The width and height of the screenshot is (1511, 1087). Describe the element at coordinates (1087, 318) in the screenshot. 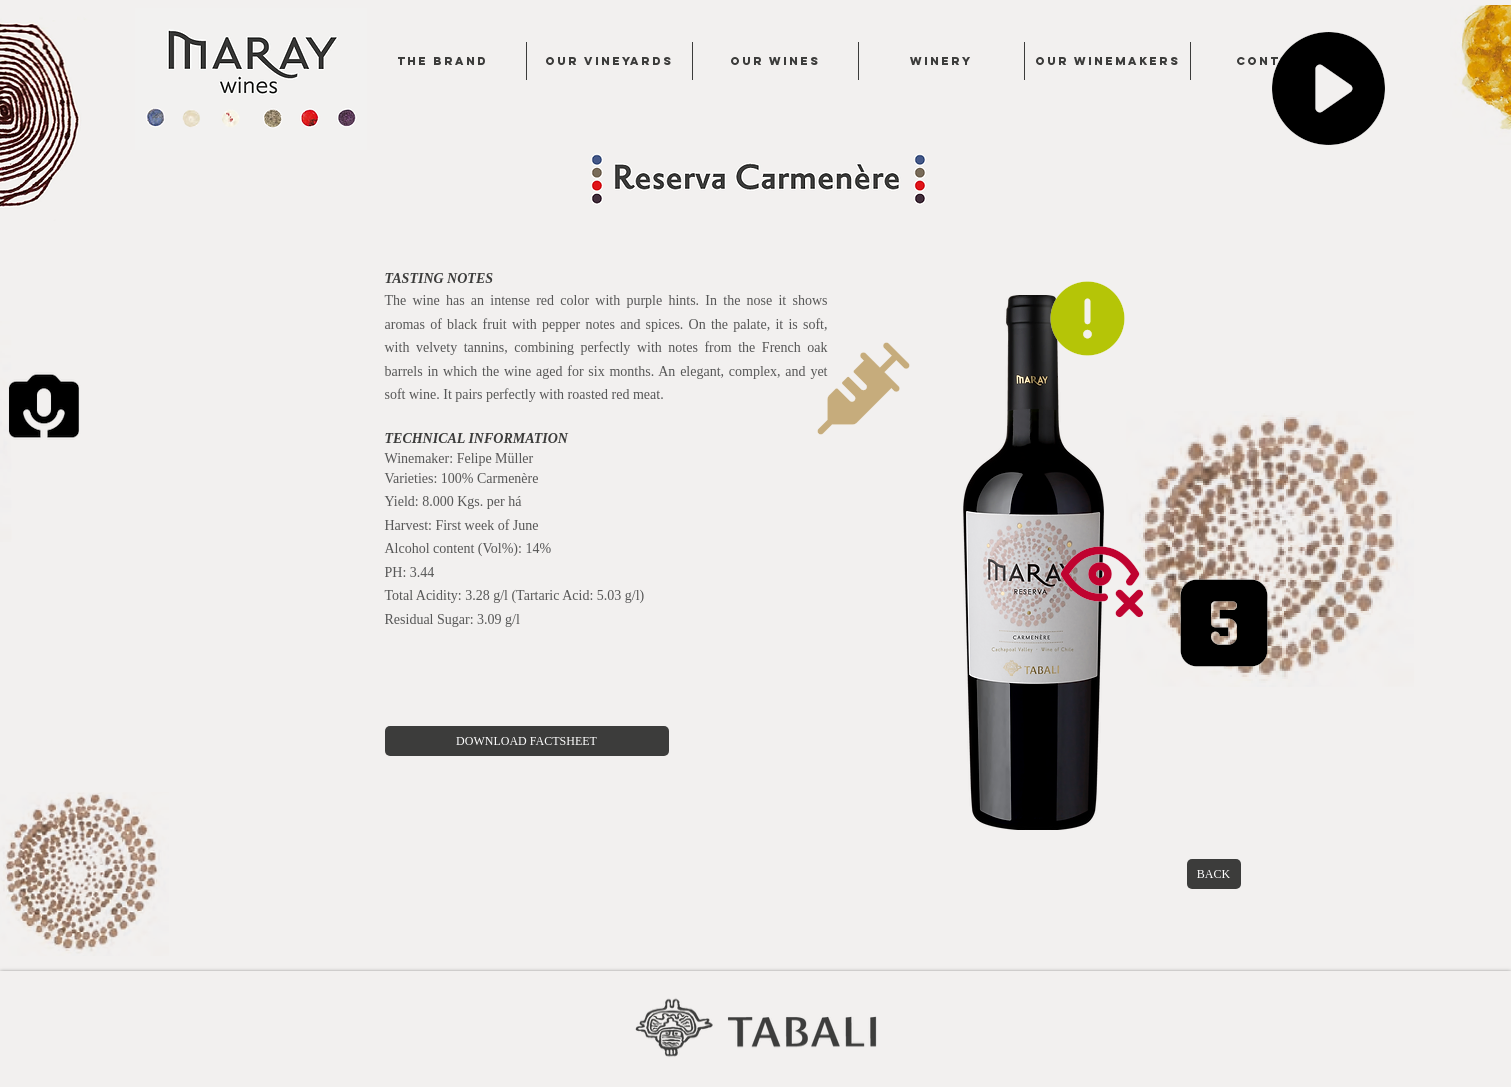

I see `indicates a warning or alert that needs attention` at that location.